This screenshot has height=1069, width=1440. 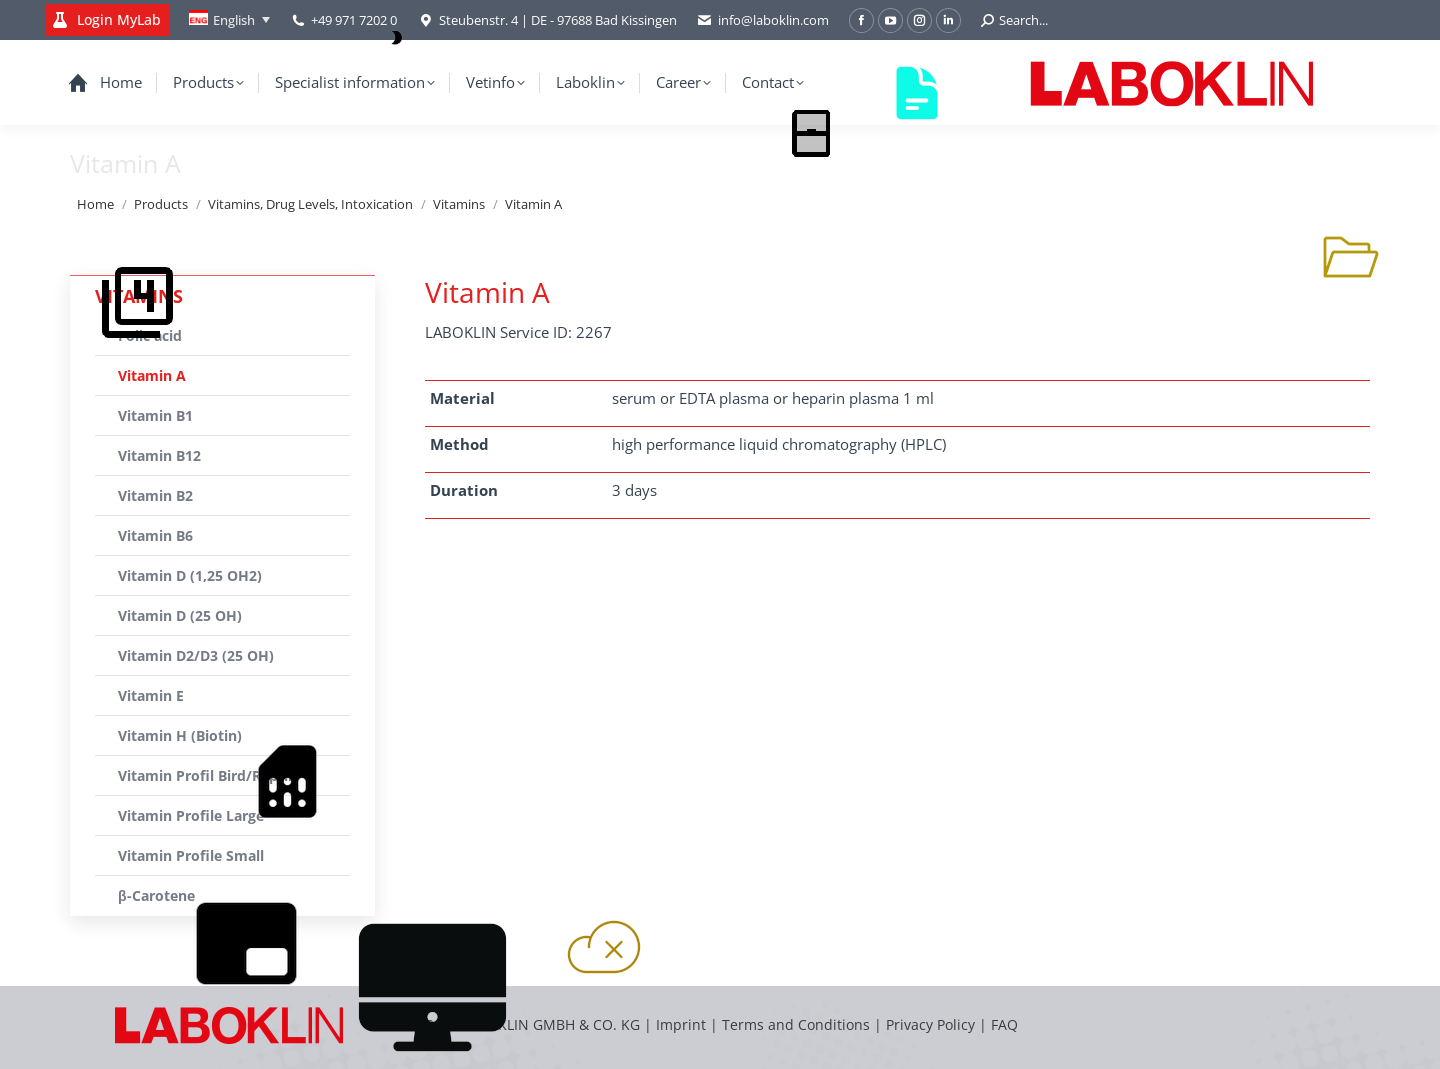 I want to click on switch to desktop view, so click(x=432, y=987).